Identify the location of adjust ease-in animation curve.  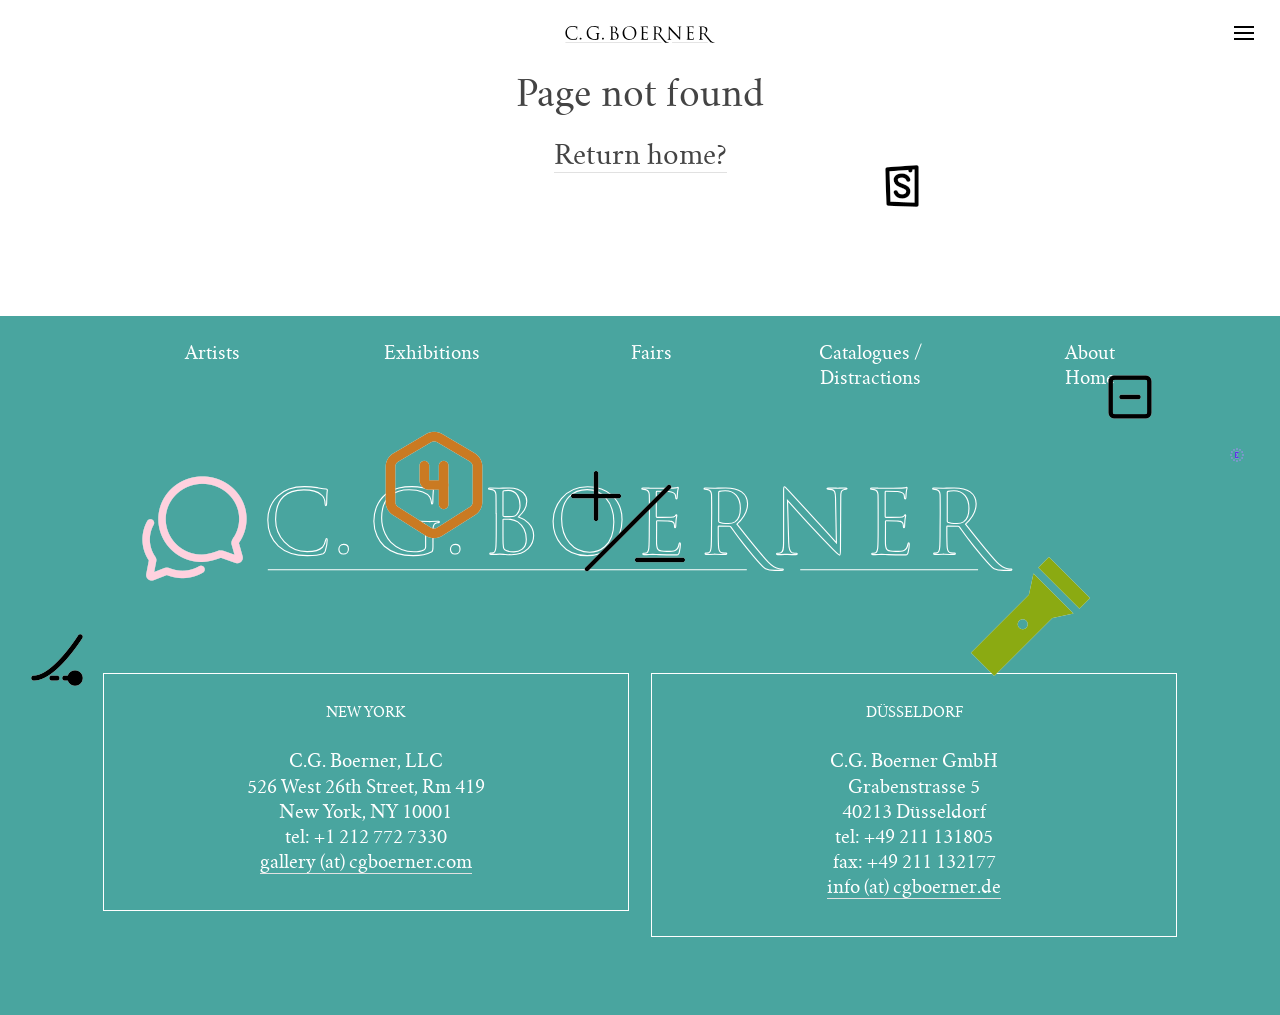
(57, 660).